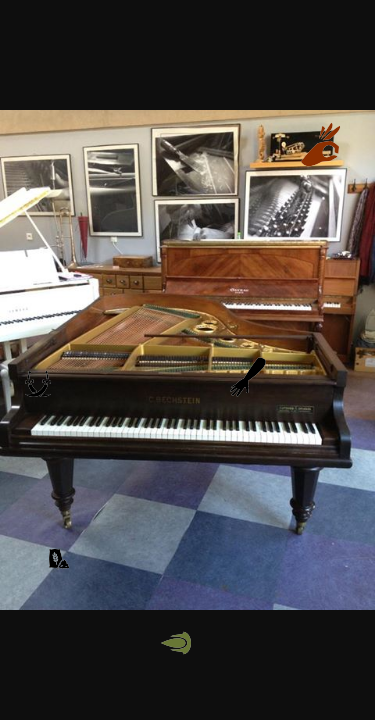 Image resolution: width=375 pixels, height=720 pixels. Describe the element at coordinates (320, 144) in the screenshot. I see `confirm or approve an action` at that location.